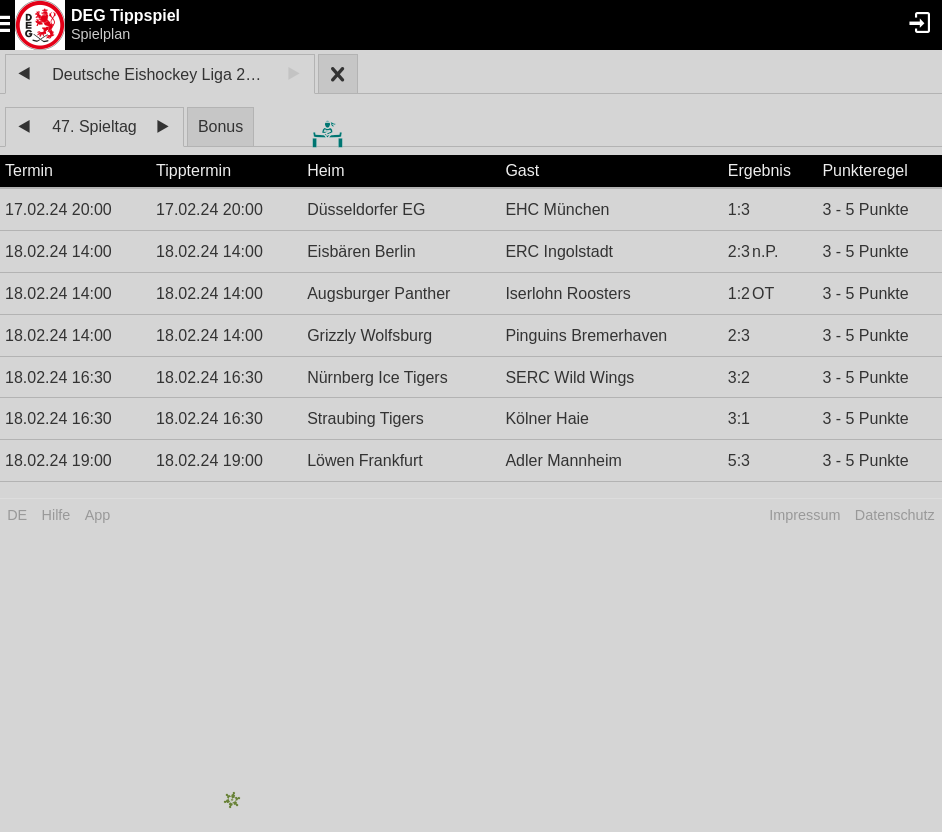 This screenshot has height=832, width=942. I want to click on flexibility or stretching exercise option, so click(327, 132).